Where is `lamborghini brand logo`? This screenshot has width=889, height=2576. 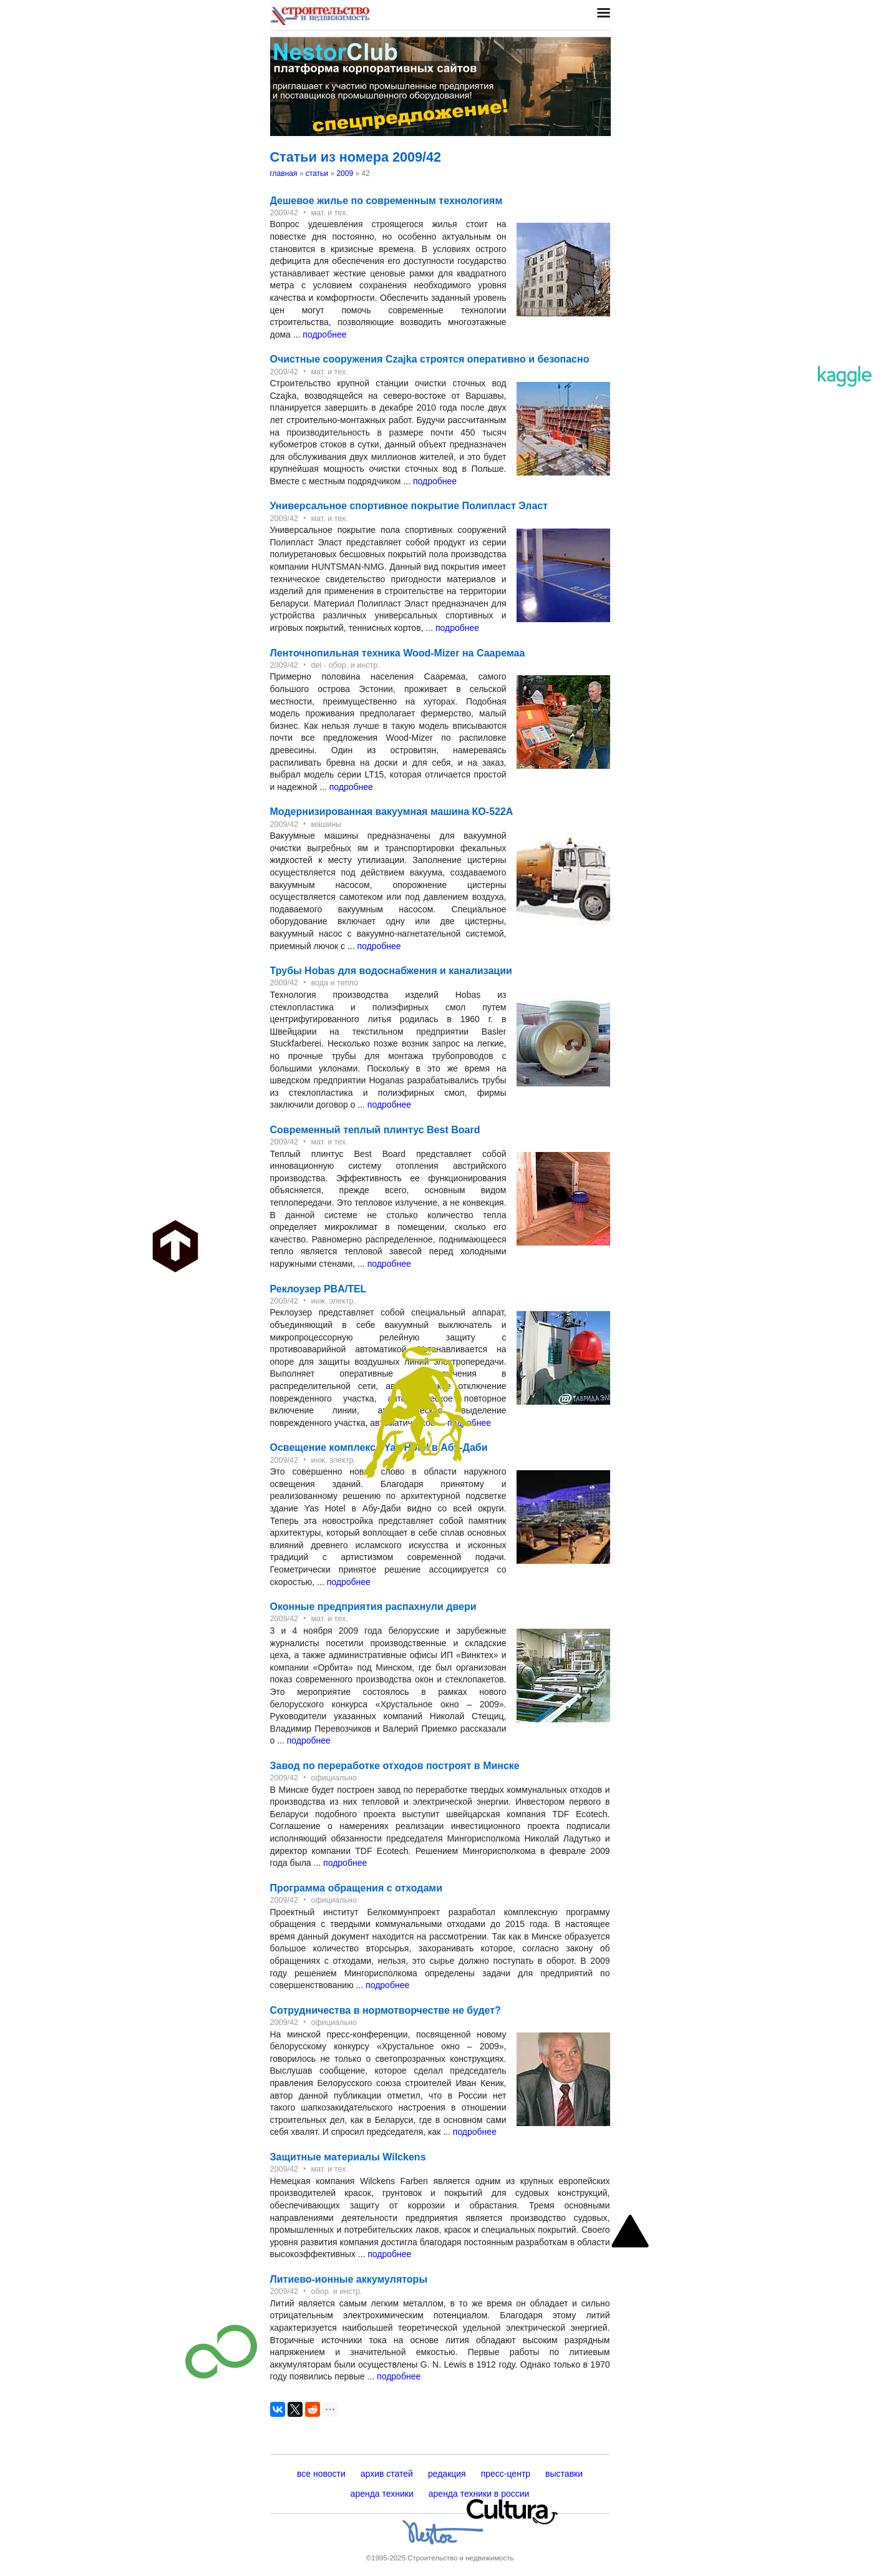 lamborghini brand logo is located at coordinates (420, 1412).